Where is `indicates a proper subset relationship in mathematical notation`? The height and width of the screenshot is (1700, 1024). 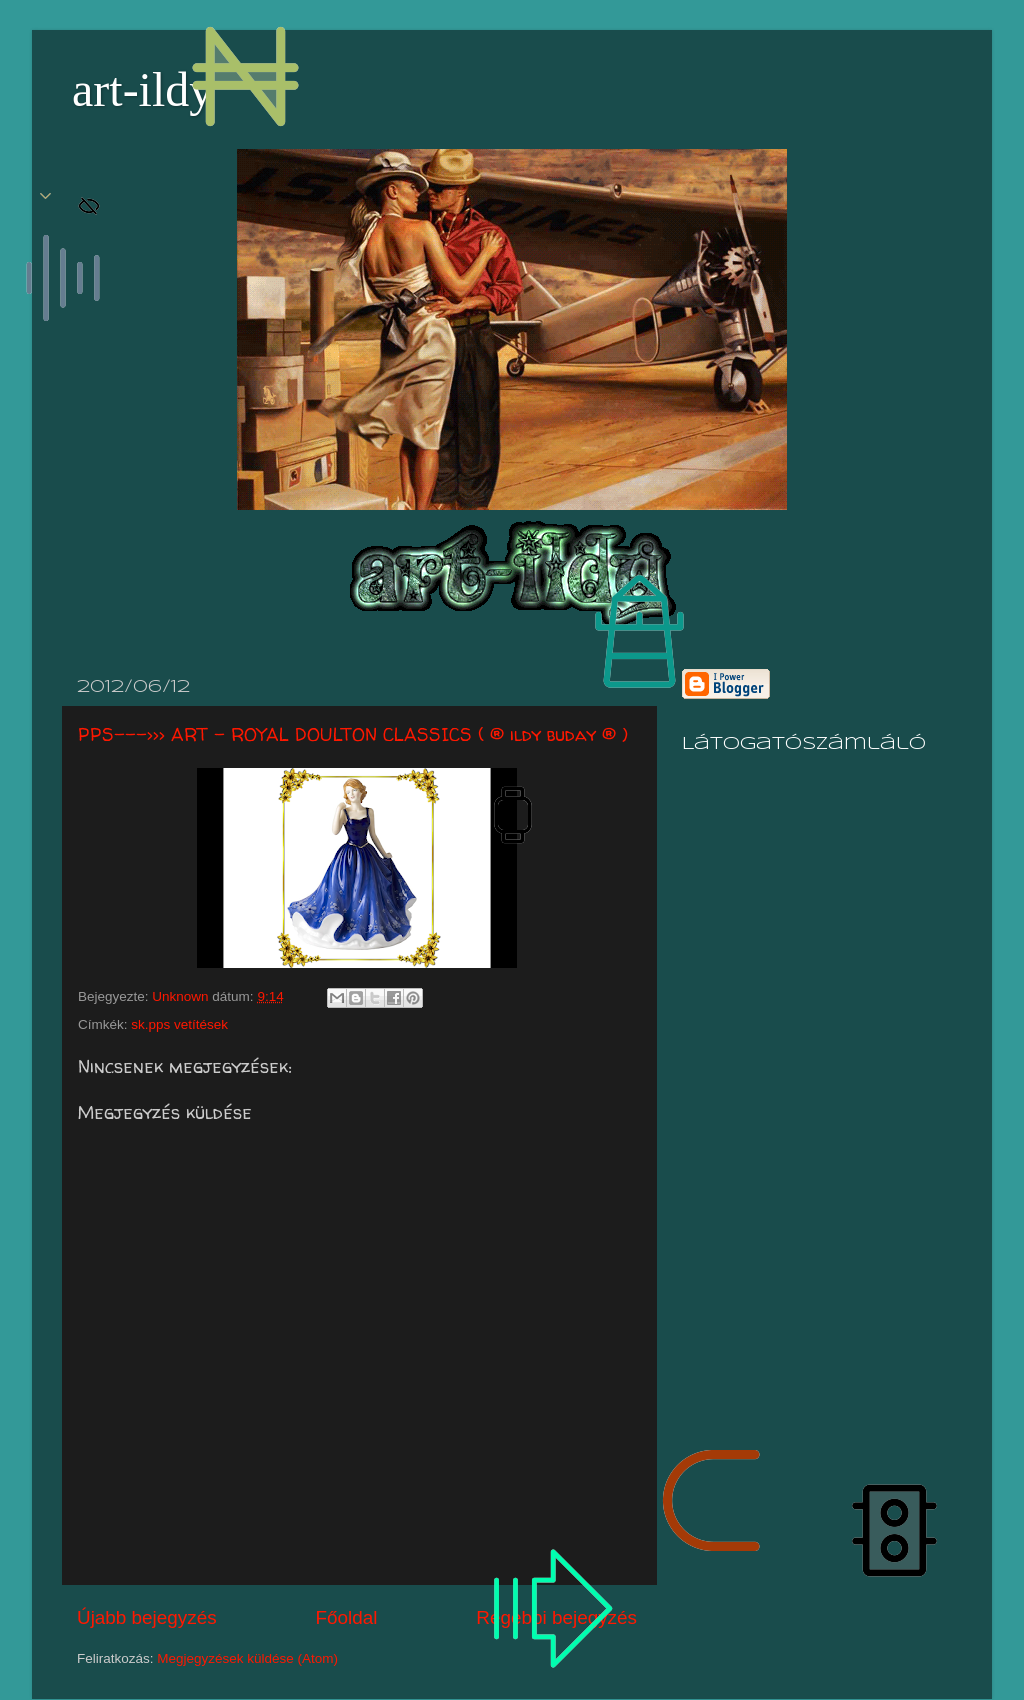 indicates a proper subset relationship in mathematical notation is located at coordinates (713, 1500).